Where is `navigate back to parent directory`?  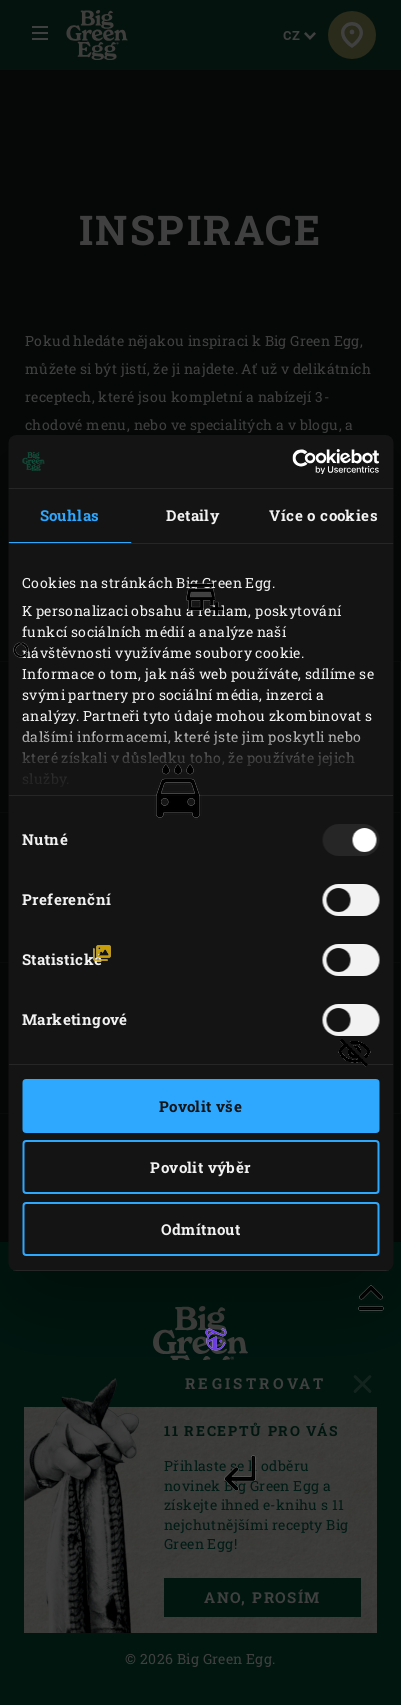
navigate back to parent directory is located at coordinates (238, 1472).